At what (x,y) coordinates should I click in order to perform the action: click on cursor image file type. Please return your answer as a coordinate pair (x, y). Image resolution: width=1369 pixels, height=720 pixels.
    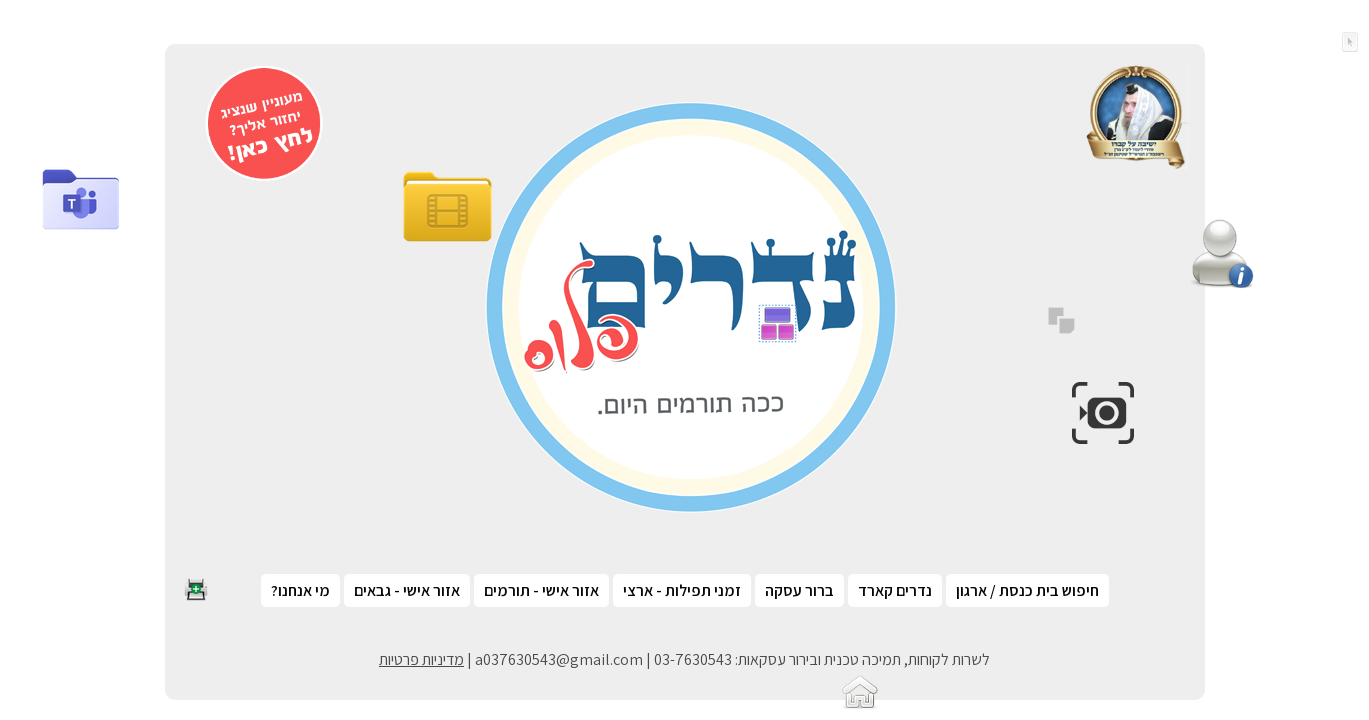
    Looking at the image, I should click on (1350, 42).